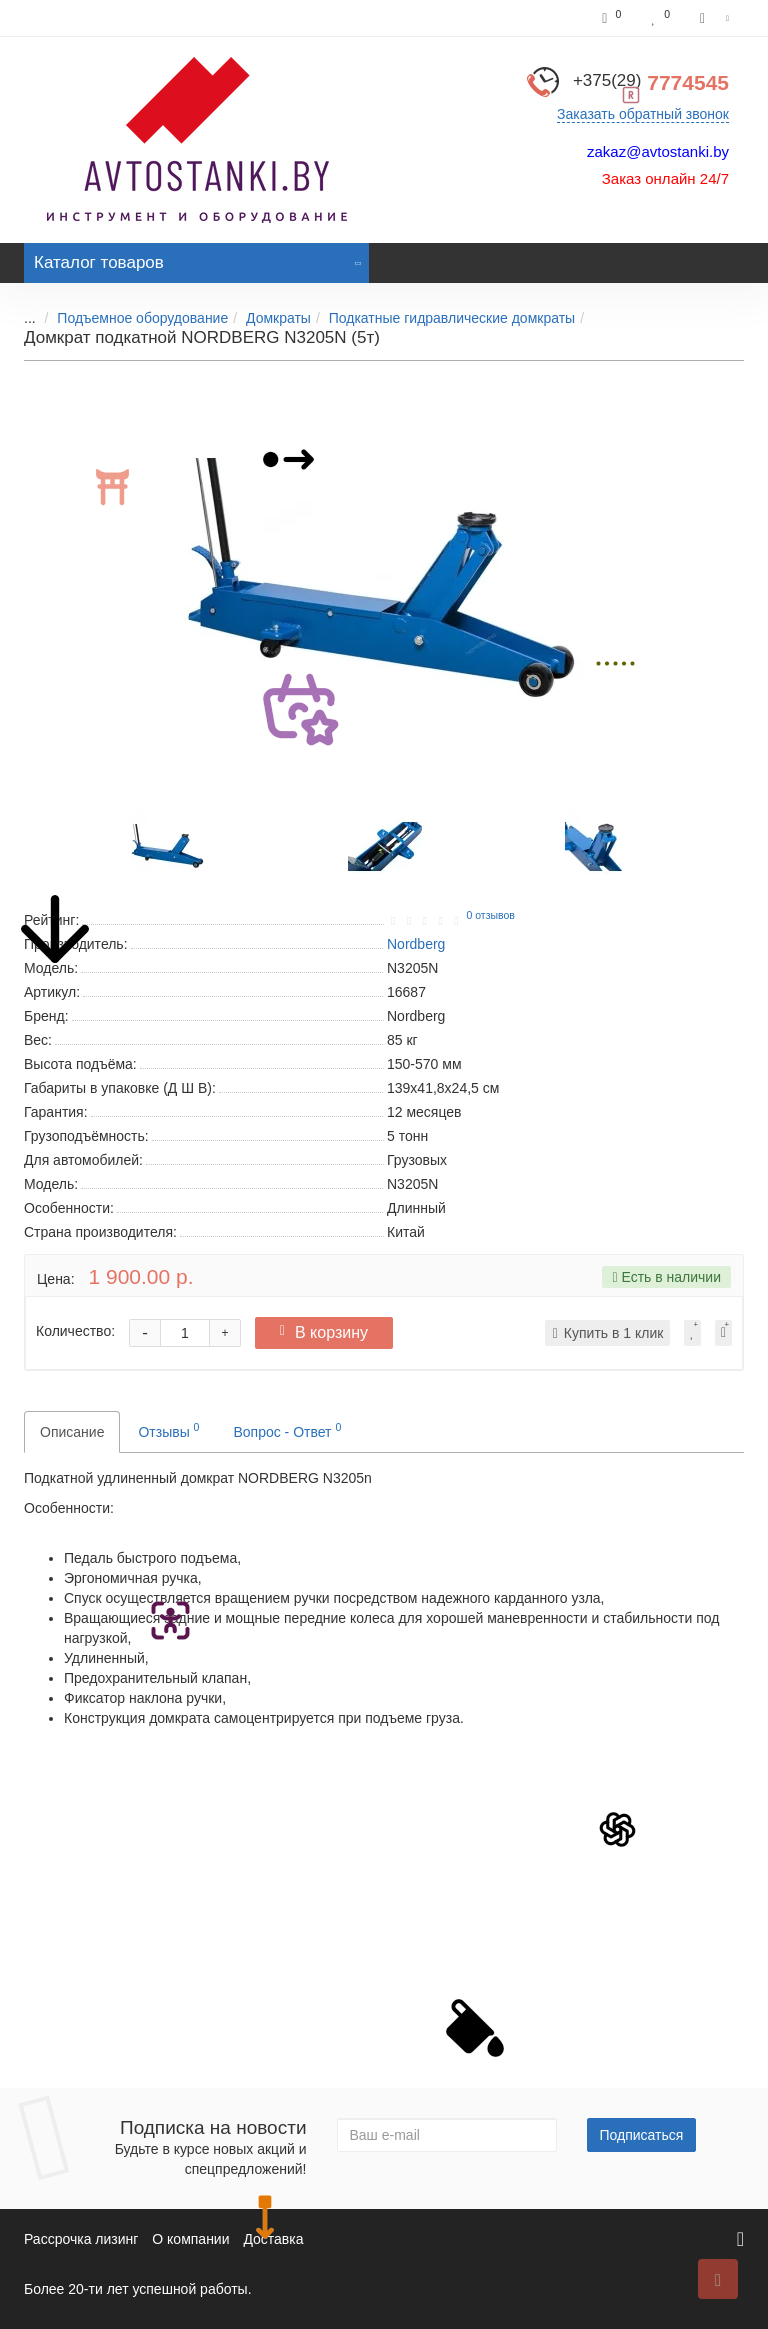 This screenshot has width=768, height=2329. I want to click on scan or detect body position, so click(170, 1620).